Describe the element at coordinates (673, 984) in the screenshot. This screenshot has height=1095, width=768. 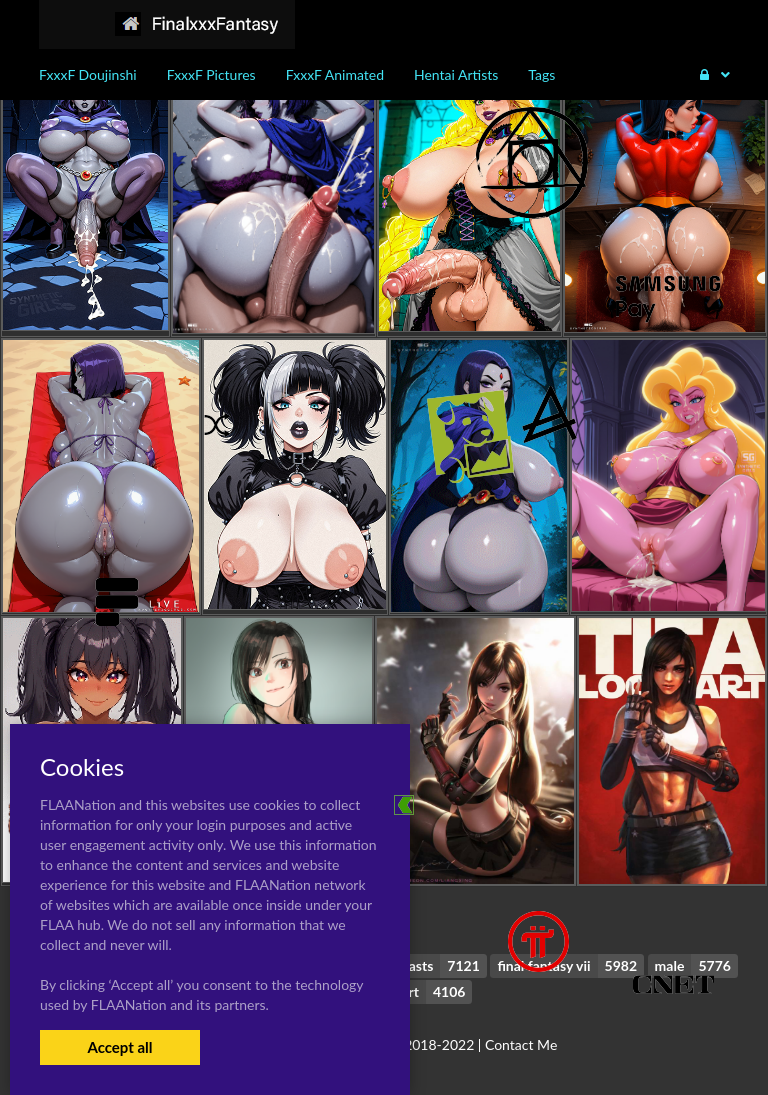
I see `visit cnet website or app` at that location.